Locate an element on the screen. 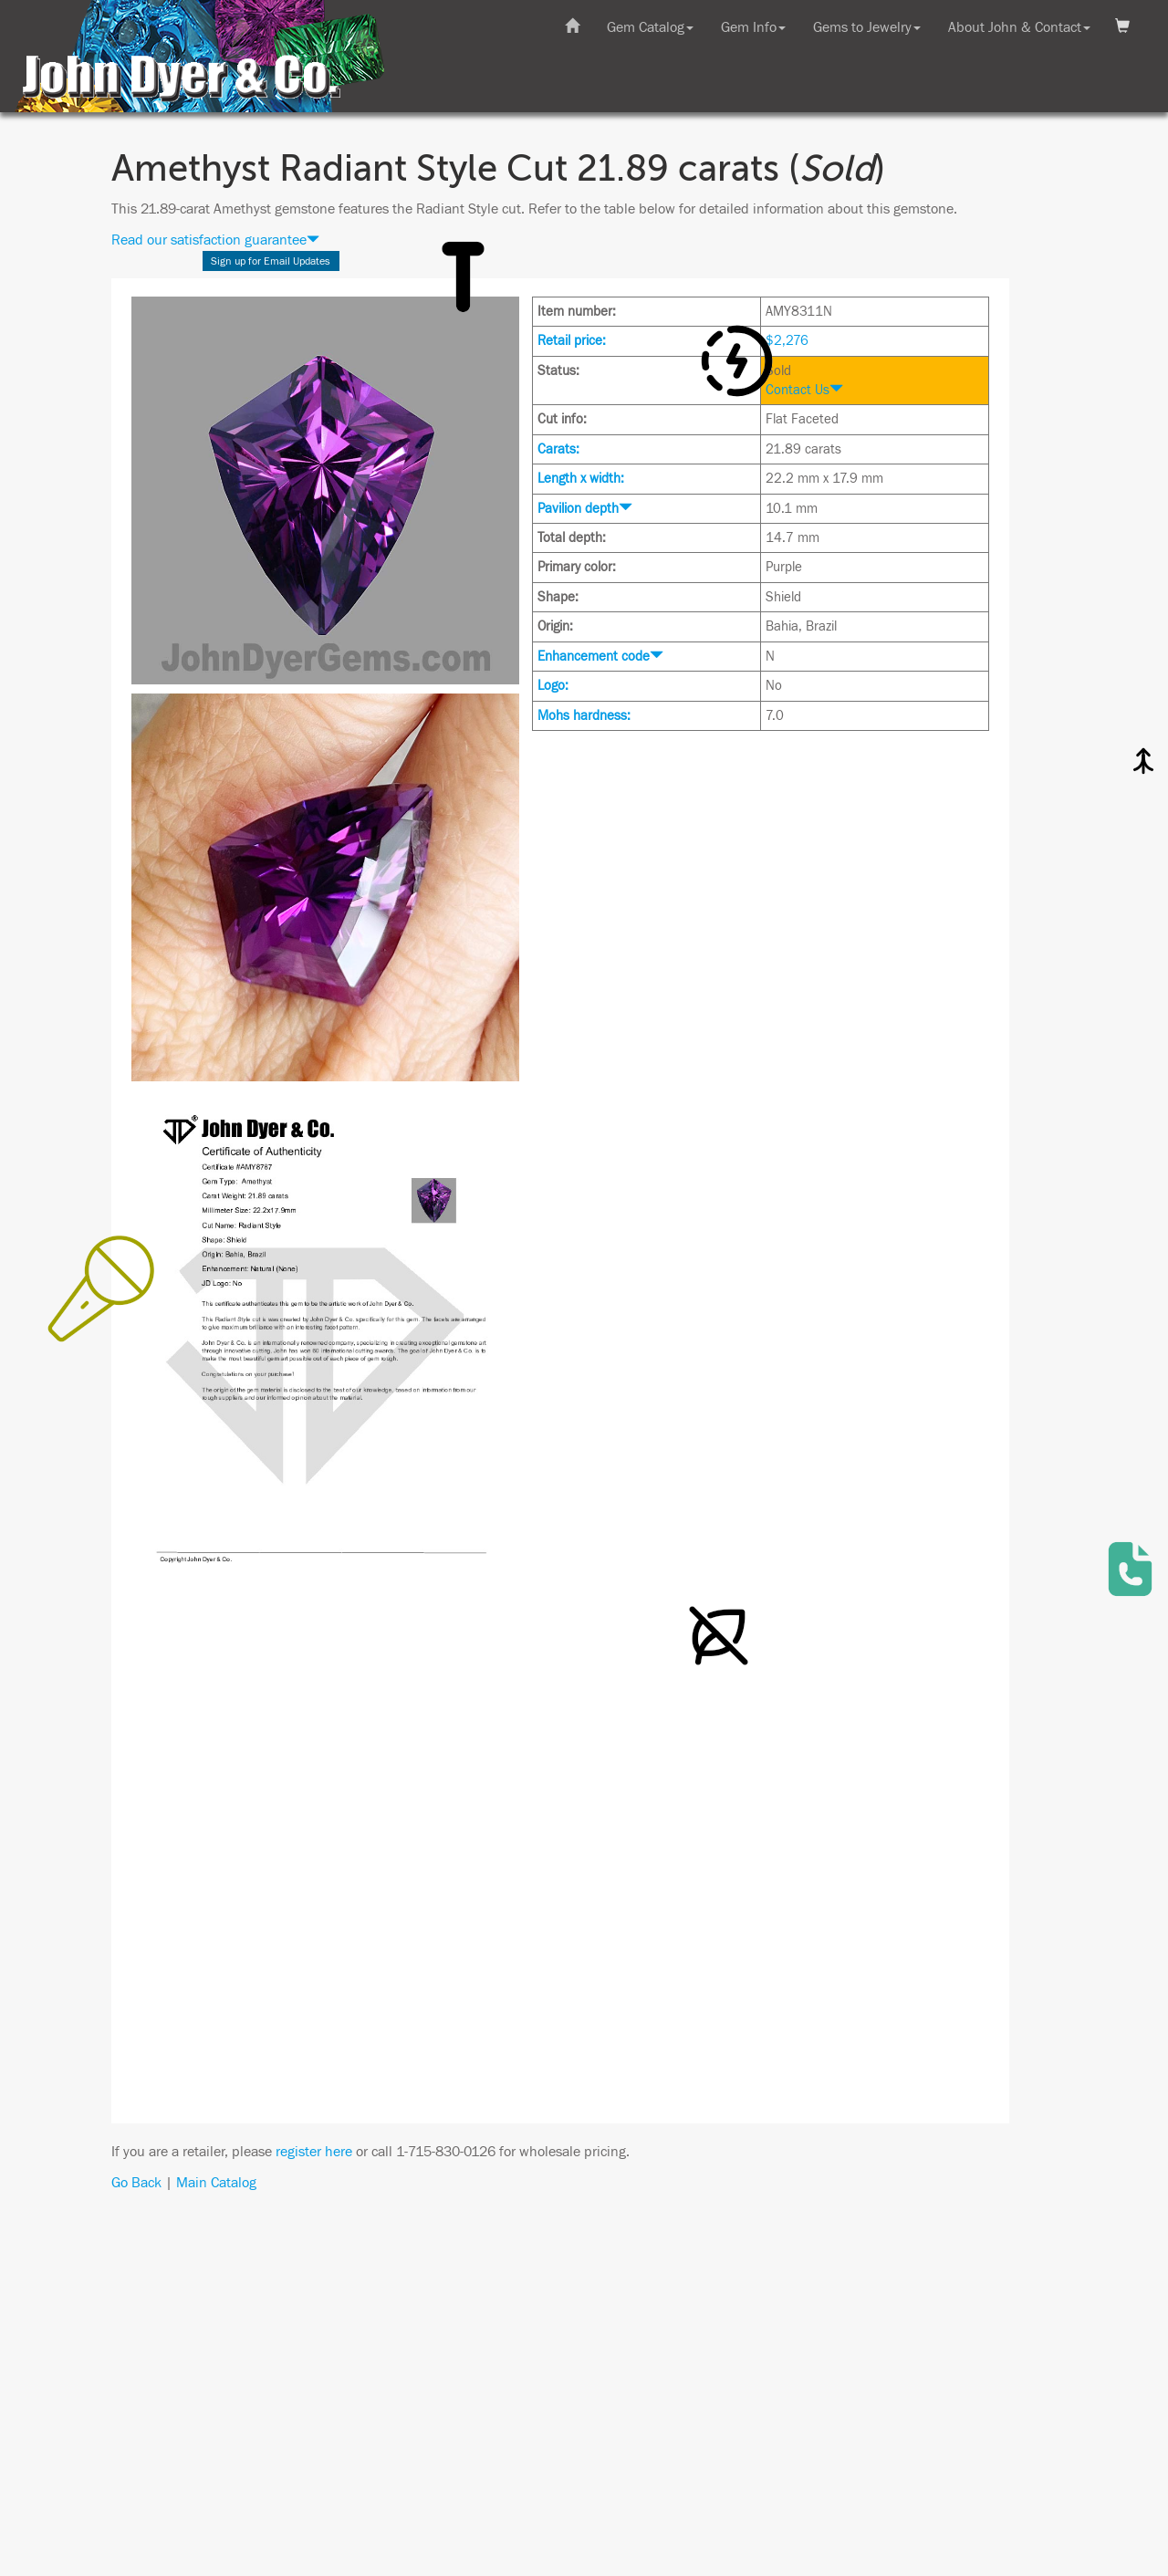  access phone call records or logs is located at coordinates (1130, 1569).